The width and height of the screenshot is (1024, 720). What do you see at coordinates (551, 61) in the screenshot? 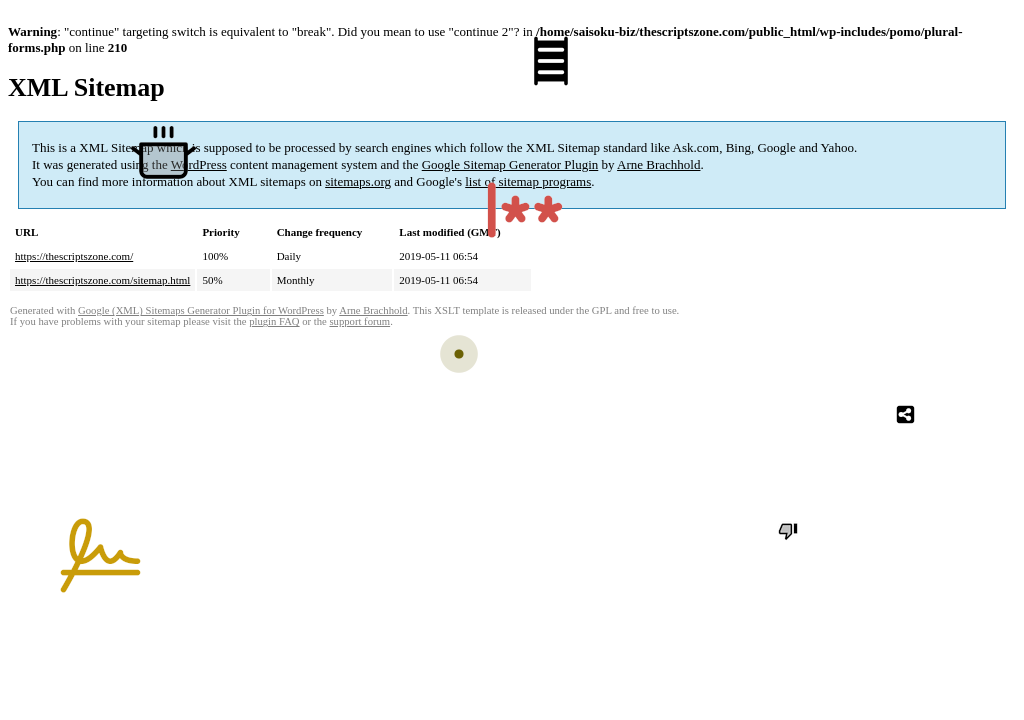
I see `access step-by-step instructions or tutorials` at bounding box center [551, 61].